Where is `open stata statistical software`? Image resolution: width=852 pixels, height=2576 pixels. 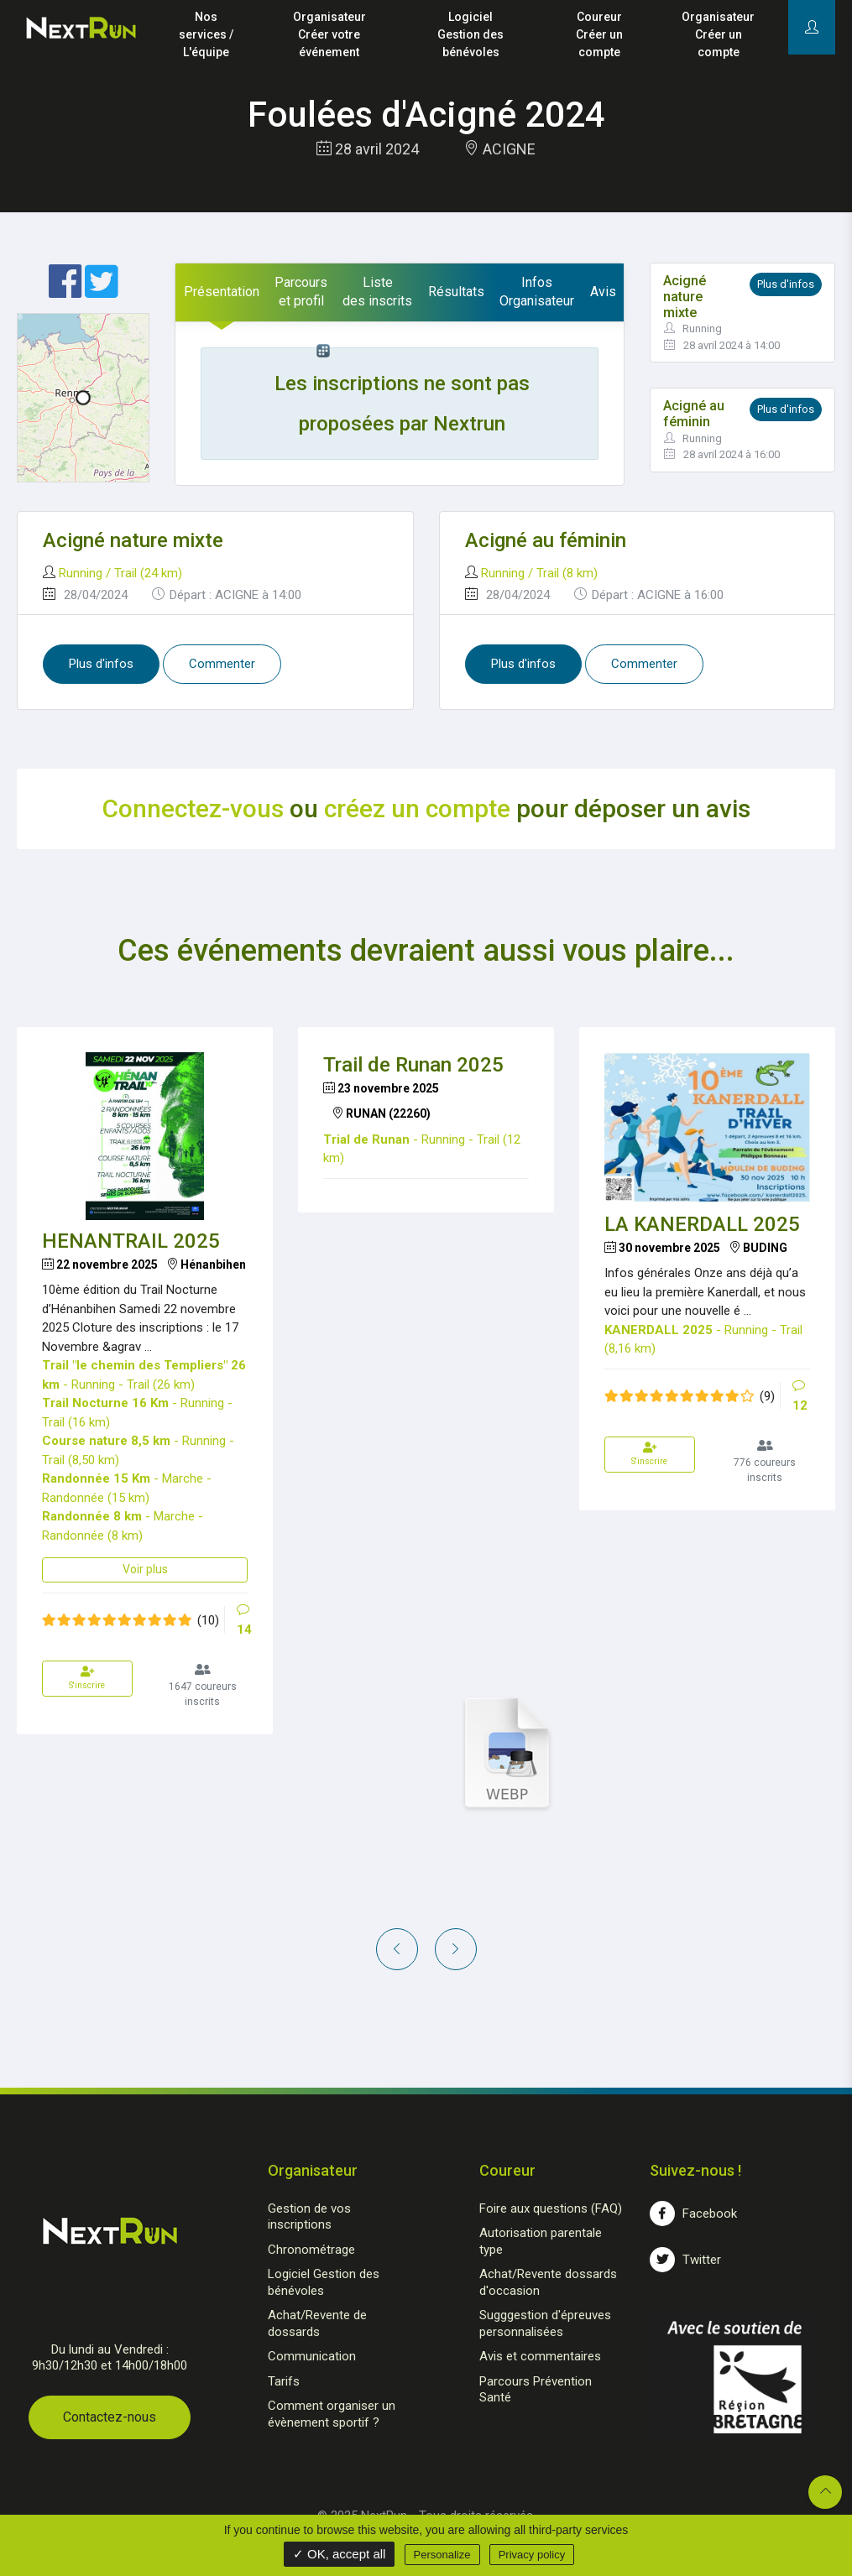 open stata statistical software is located at coordinates (323, 351).